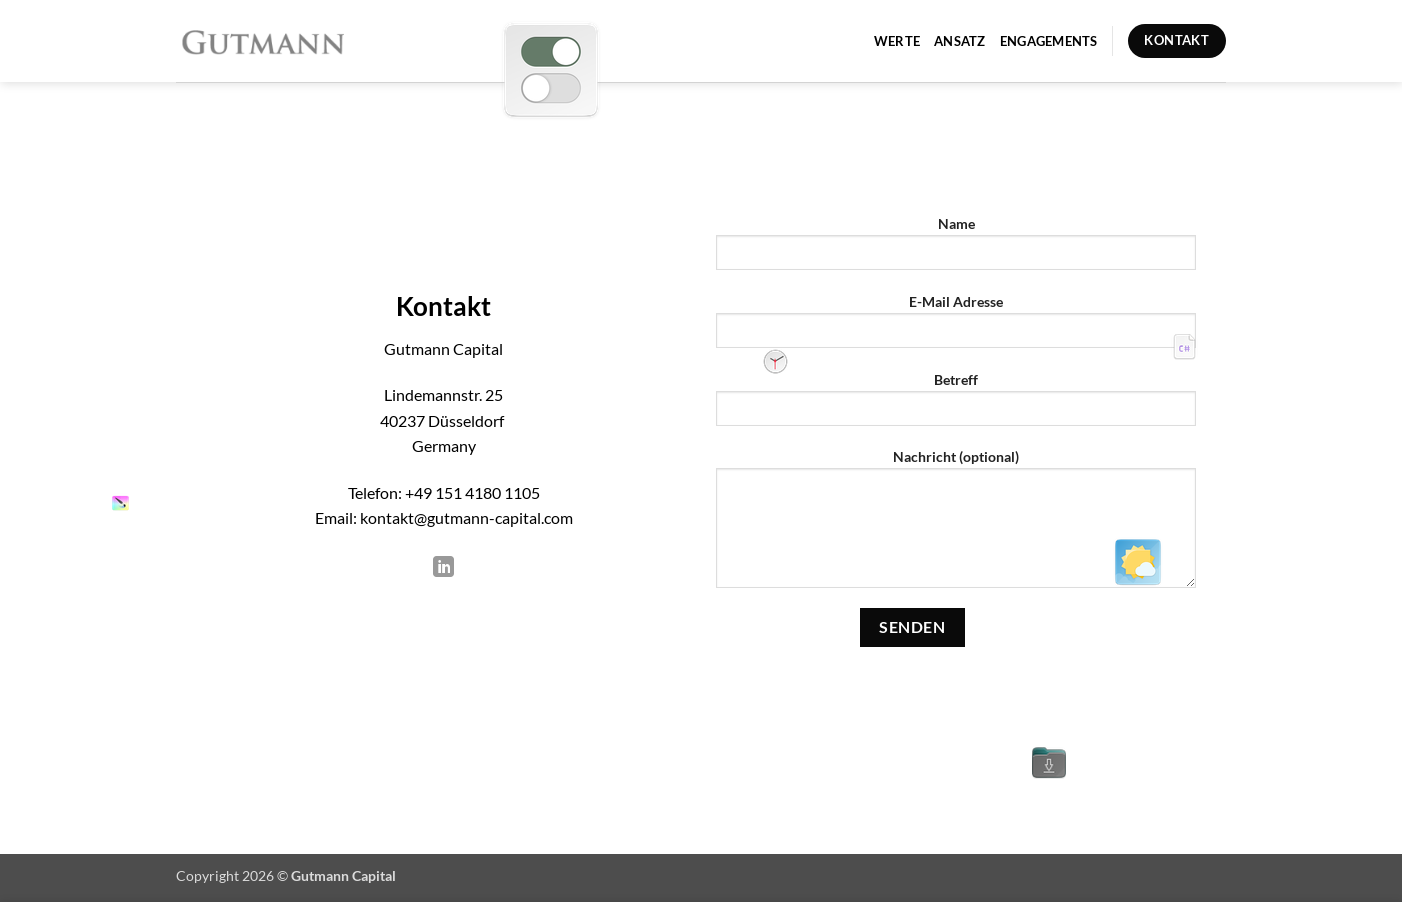 The height and width of the screenshot is (902, 1402). What do you see at coordinates (1049, 762) in the screenshot?
I see `open your downloads folder` at bounding box center [1049, 762].